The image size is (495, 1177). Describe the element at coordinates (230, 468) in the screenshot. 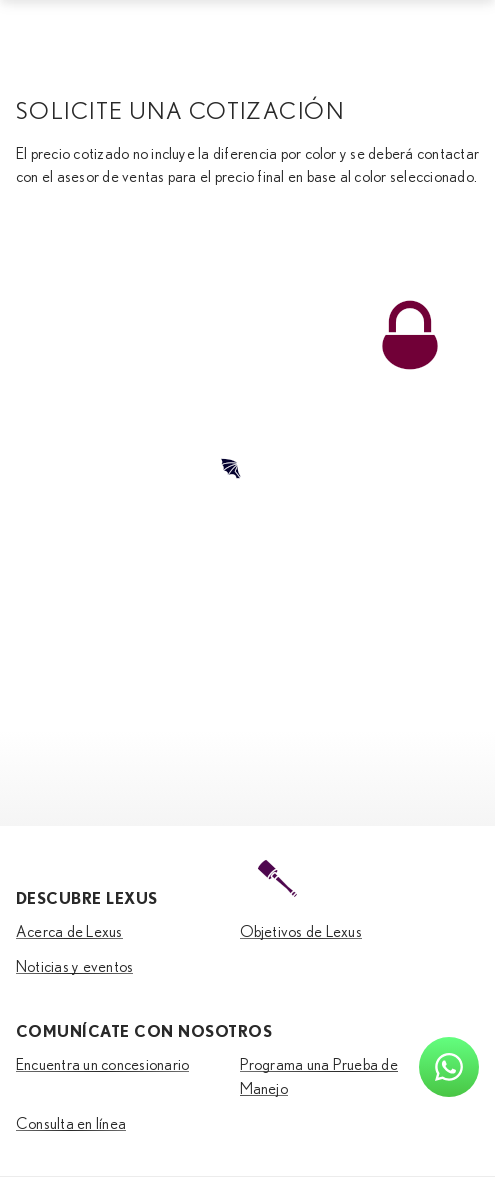

I see `select bat or vampire character class` at that location.